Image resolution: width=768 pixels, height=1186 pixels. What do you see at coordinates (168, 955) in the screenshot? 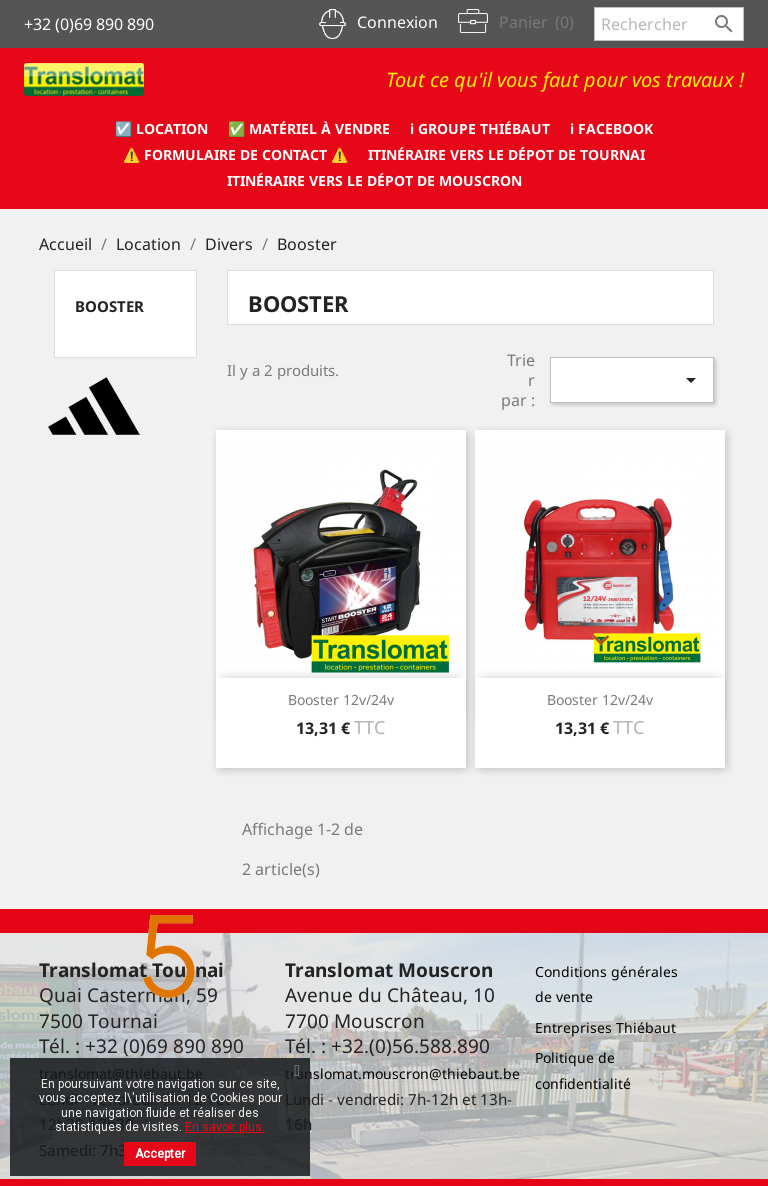
I see `indicates step 5 in a numbered sequence` at bounding box center [168, 955].